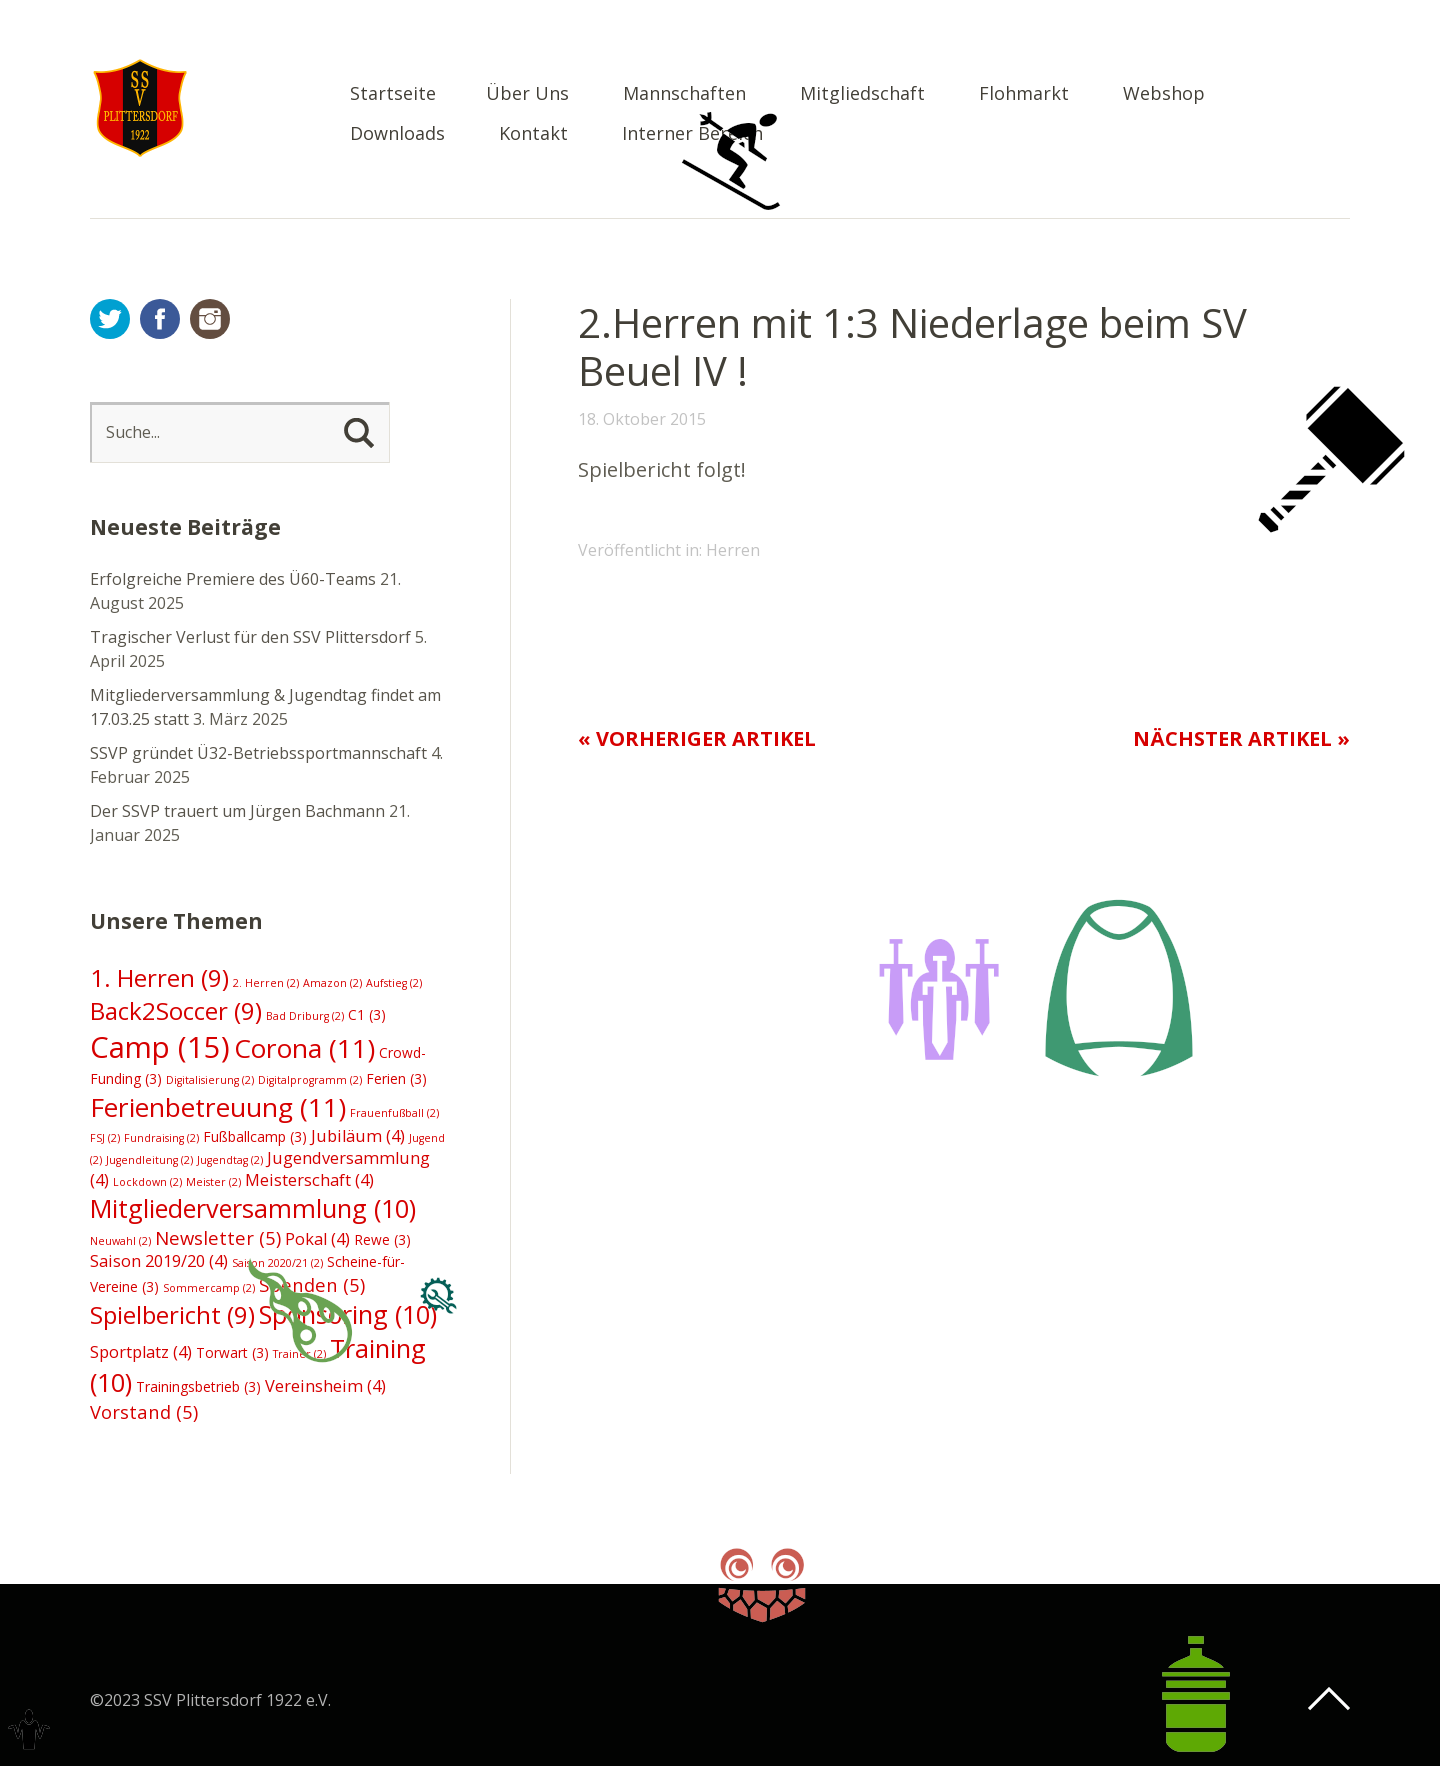 The image size is (1440, 1766). What do you see at coordinates (300, 1310) in the screenshot?
I see `cast a plasma or energy attack` at bounding box center [300, 1310].